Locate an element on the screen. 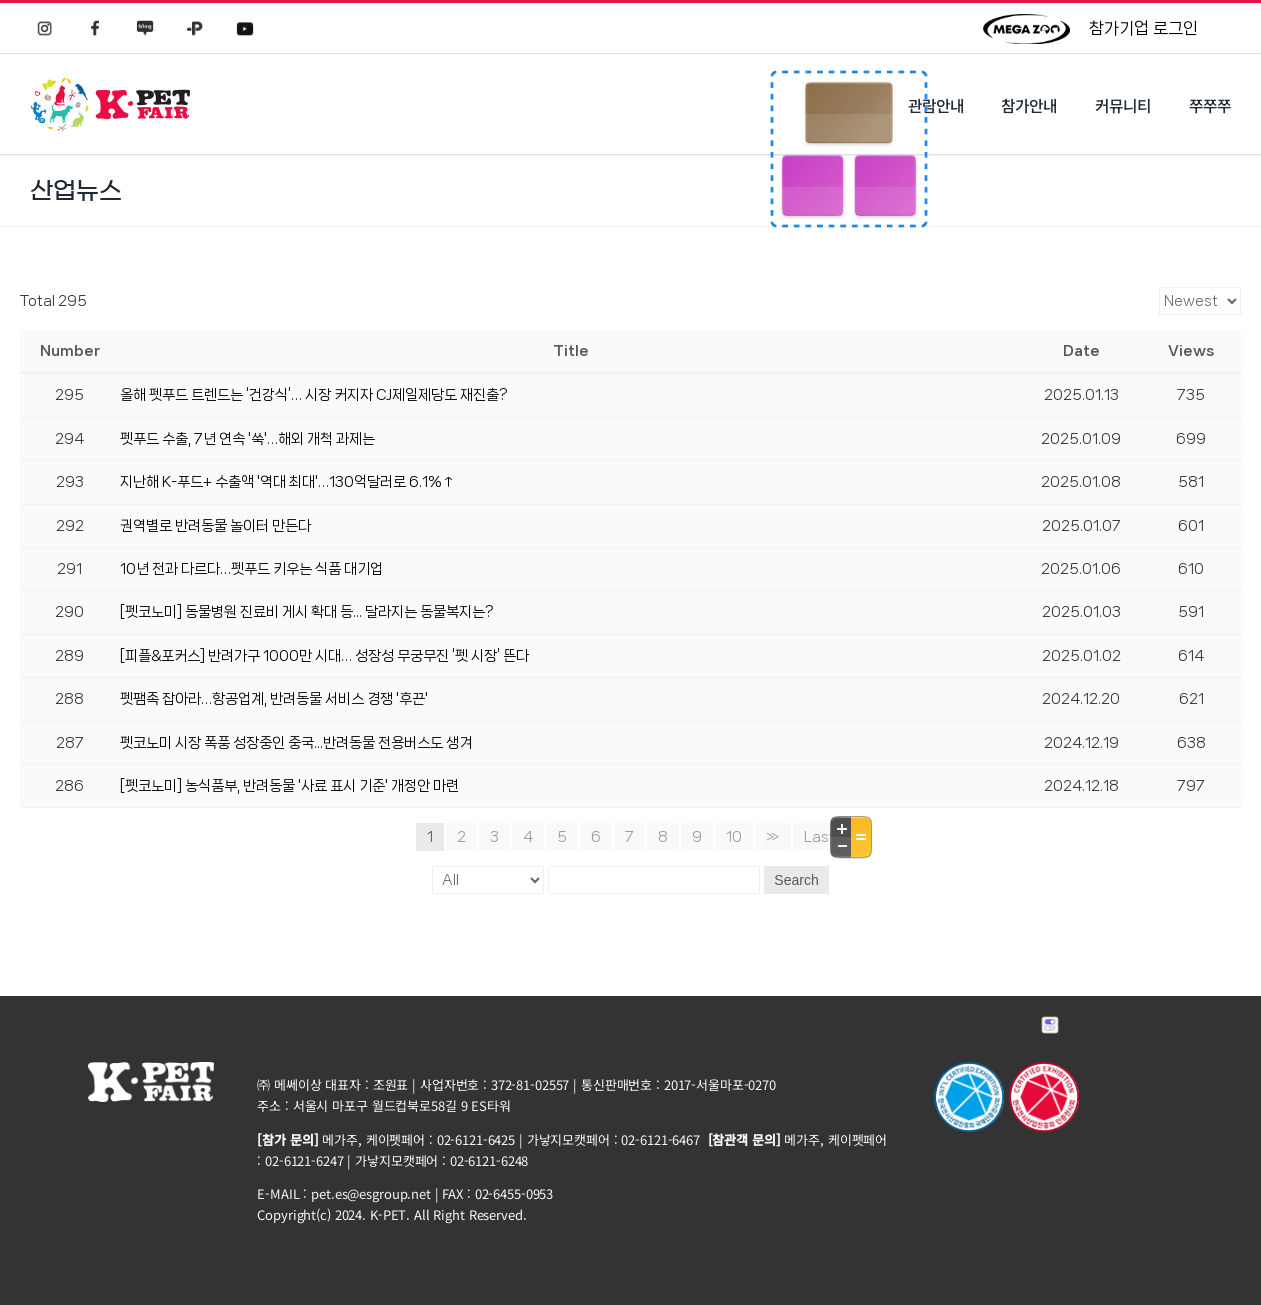 The image size is (1261, 1305). open the calculator app is located at coordinates (851, 837).